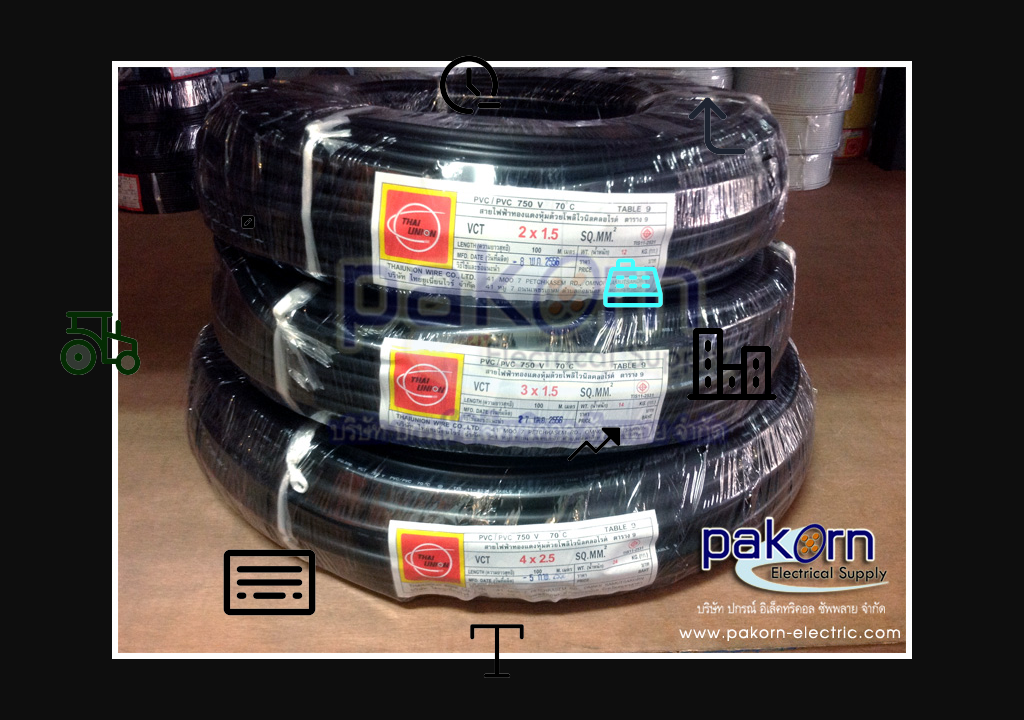 This screenshot has width=1024, height=720. Describe the element at coordinates (717, 126) in the screenshot. I see `go back and up in navigation` at that location.